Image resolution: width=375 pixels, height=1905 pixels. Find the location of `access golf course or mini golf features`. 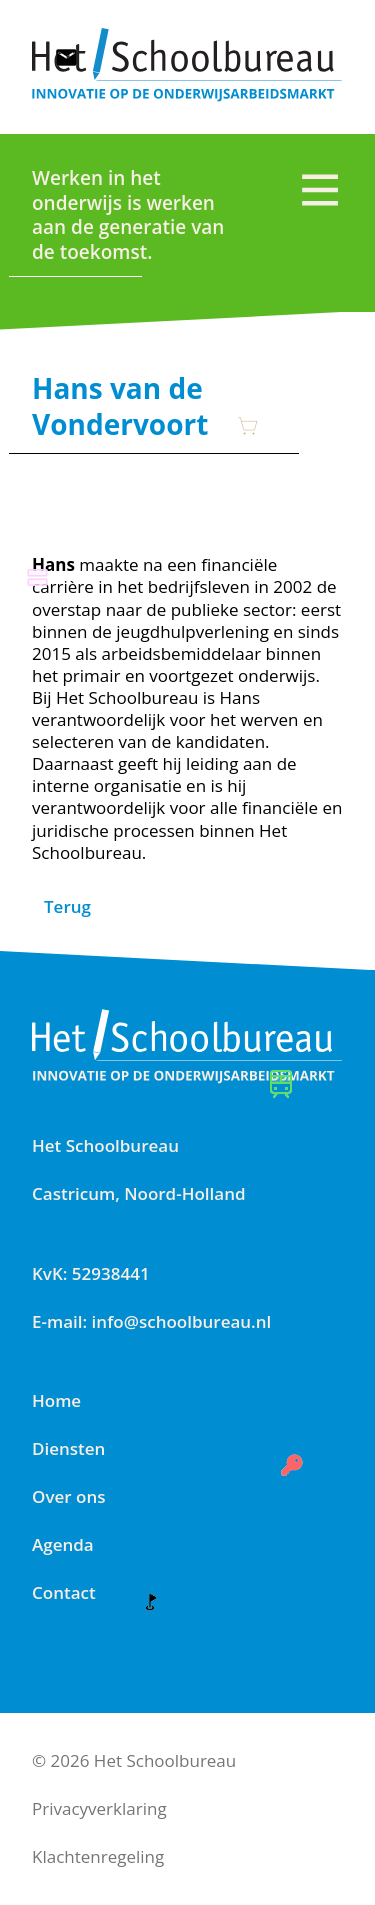

access golf course or mini golf features is located at coordinates (150, 1602).